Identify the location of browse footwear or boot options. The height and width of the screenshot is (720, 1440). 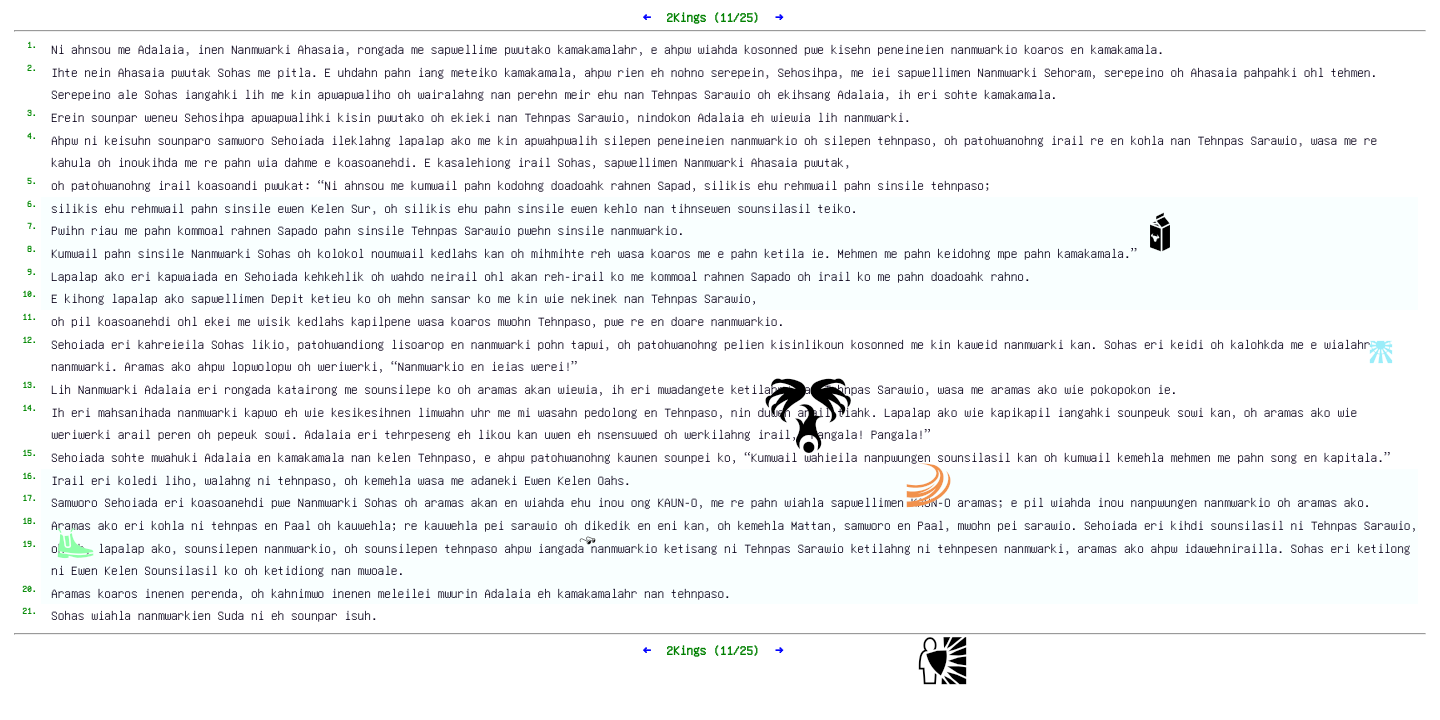
(75, 541).